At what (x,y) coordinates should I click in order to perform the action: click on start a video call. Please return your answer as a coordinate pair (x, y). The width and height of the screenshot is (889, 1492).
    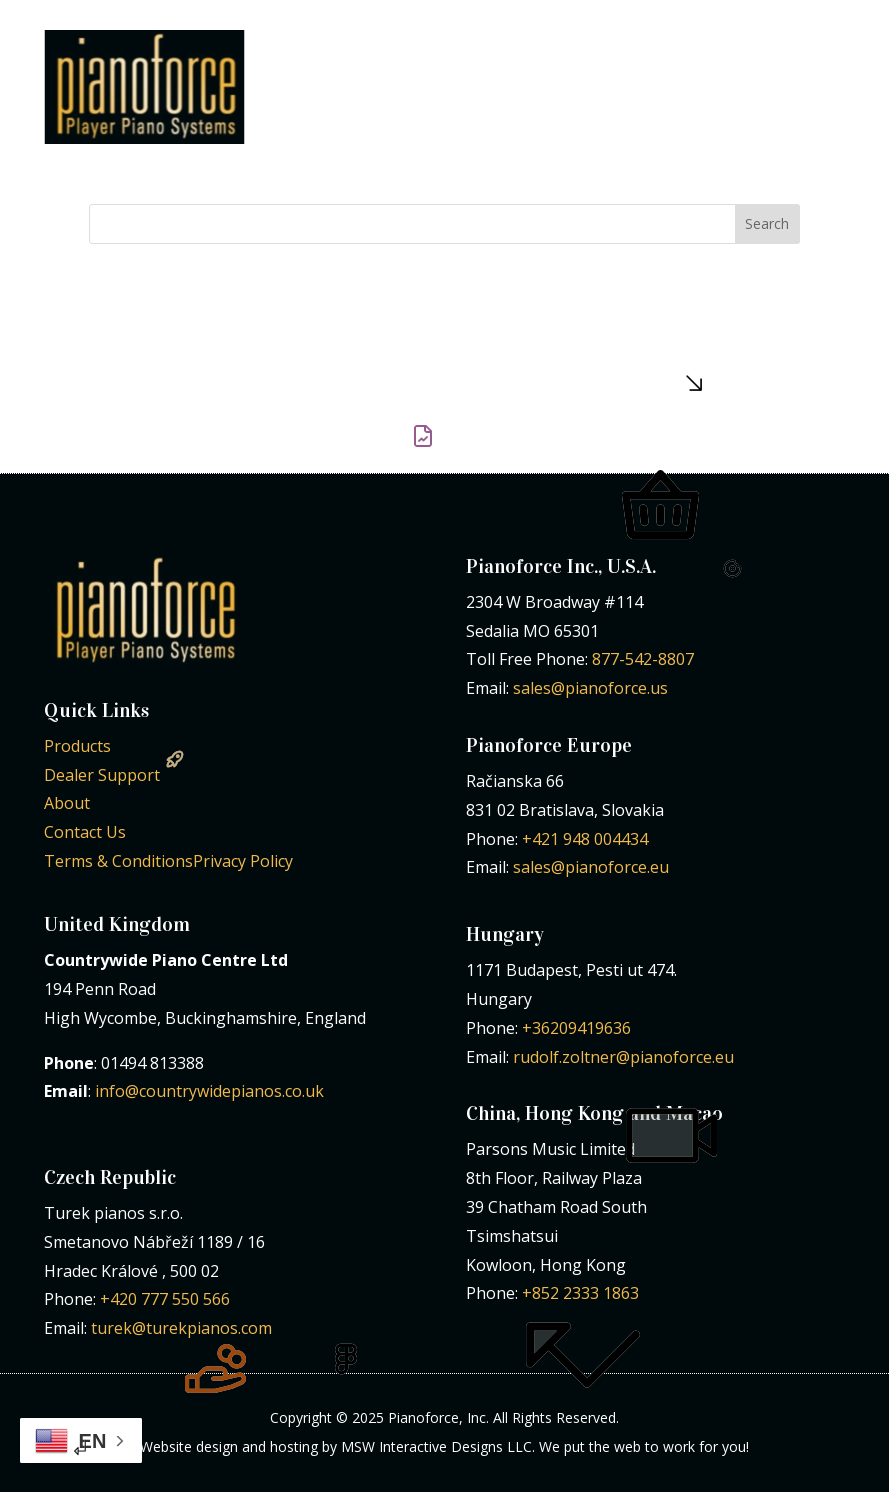
    Looking at the image, I should click on (668, 1135).